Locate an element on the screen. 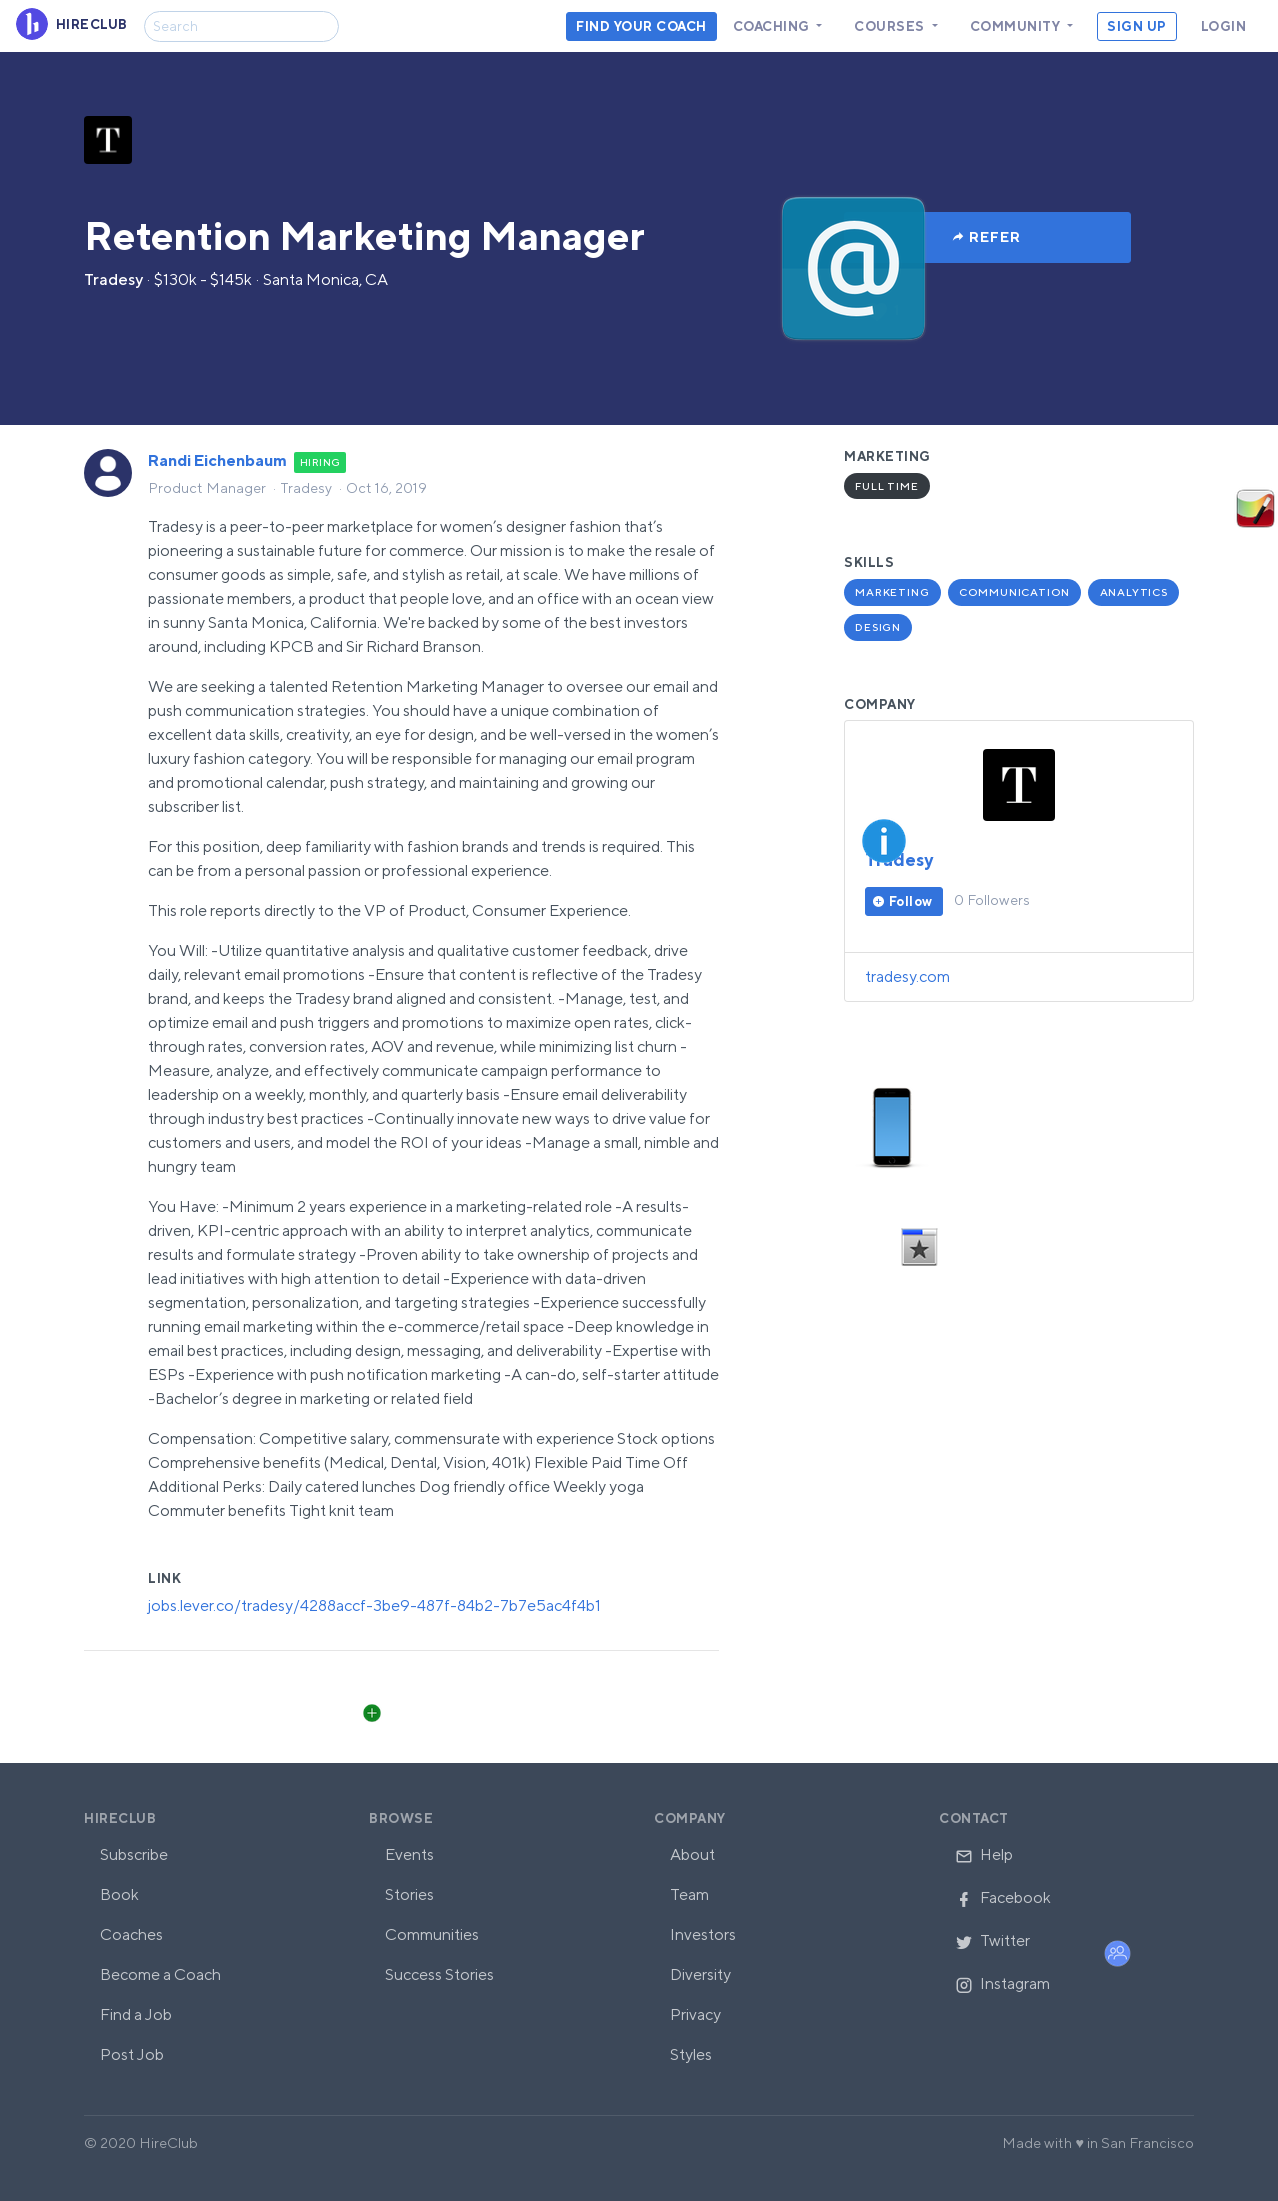  access favorited items in your media library is located at coordinates (920, 1247).